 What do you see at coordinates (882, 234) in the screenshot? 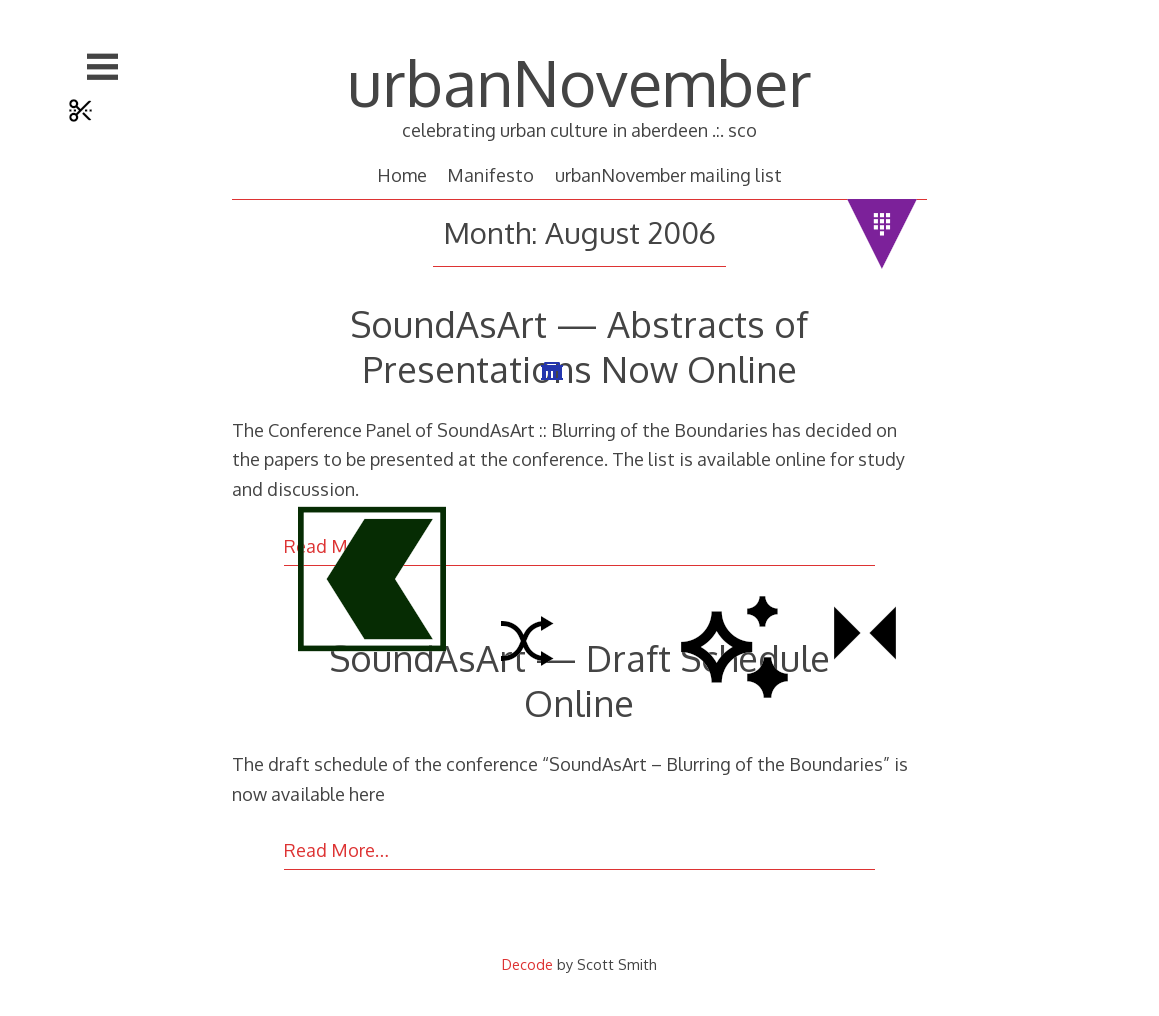
I see `HashiCorp Vault application logo` at bounding box center [882, 234].